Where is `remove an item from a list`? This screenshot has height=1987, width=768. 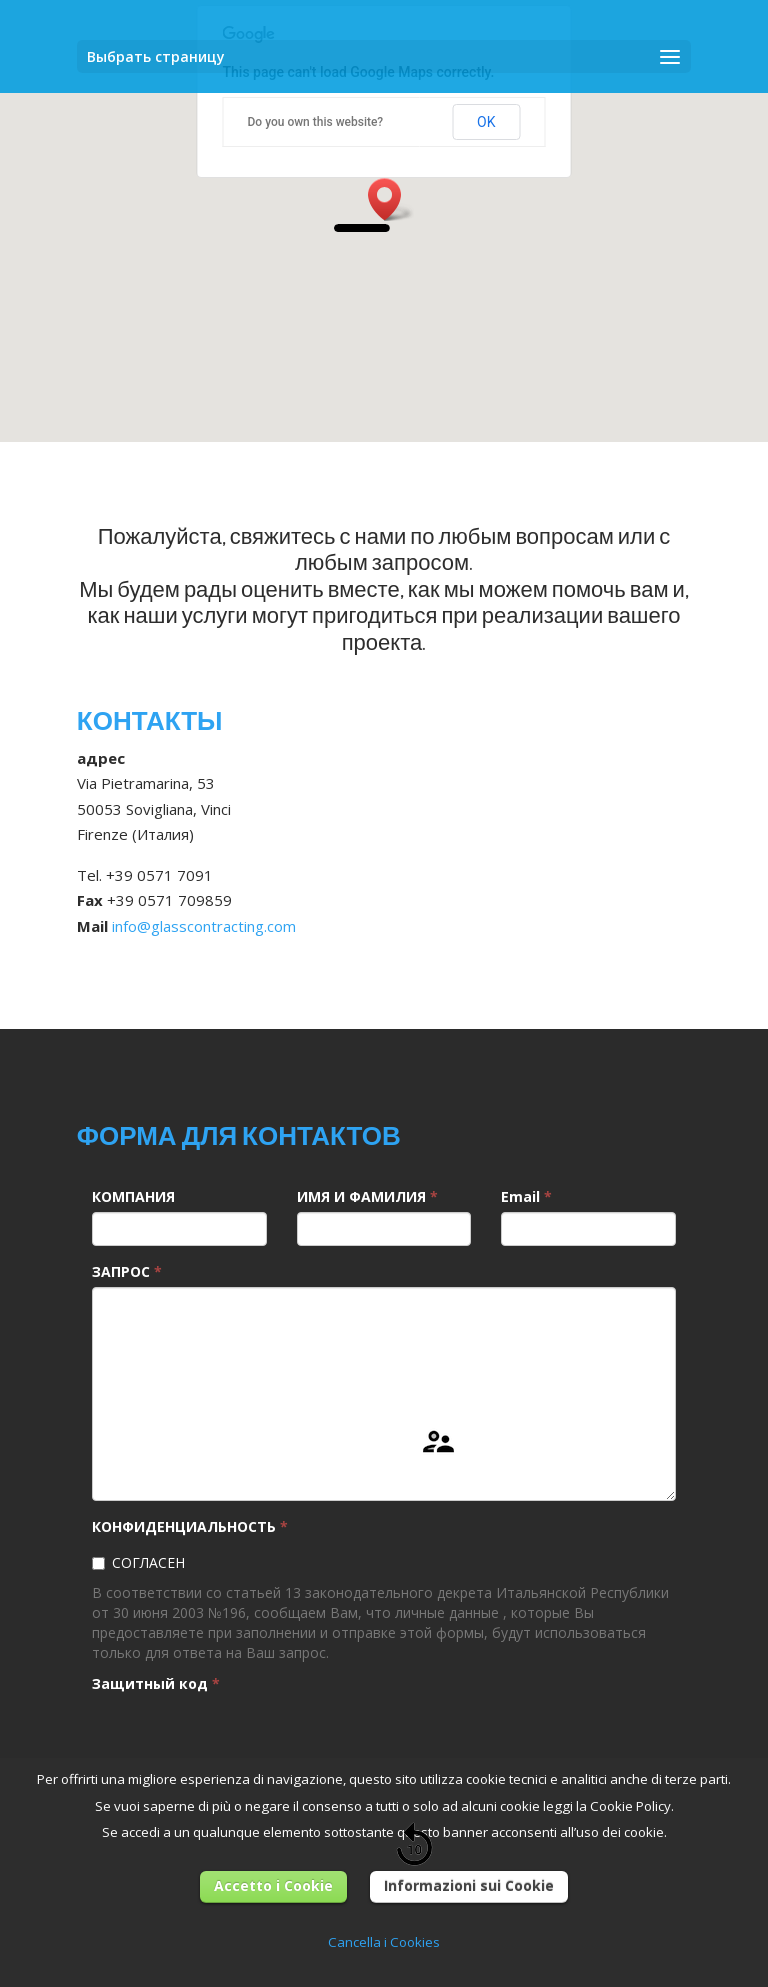 remove an item from a list is located at coordinates (362, 228).